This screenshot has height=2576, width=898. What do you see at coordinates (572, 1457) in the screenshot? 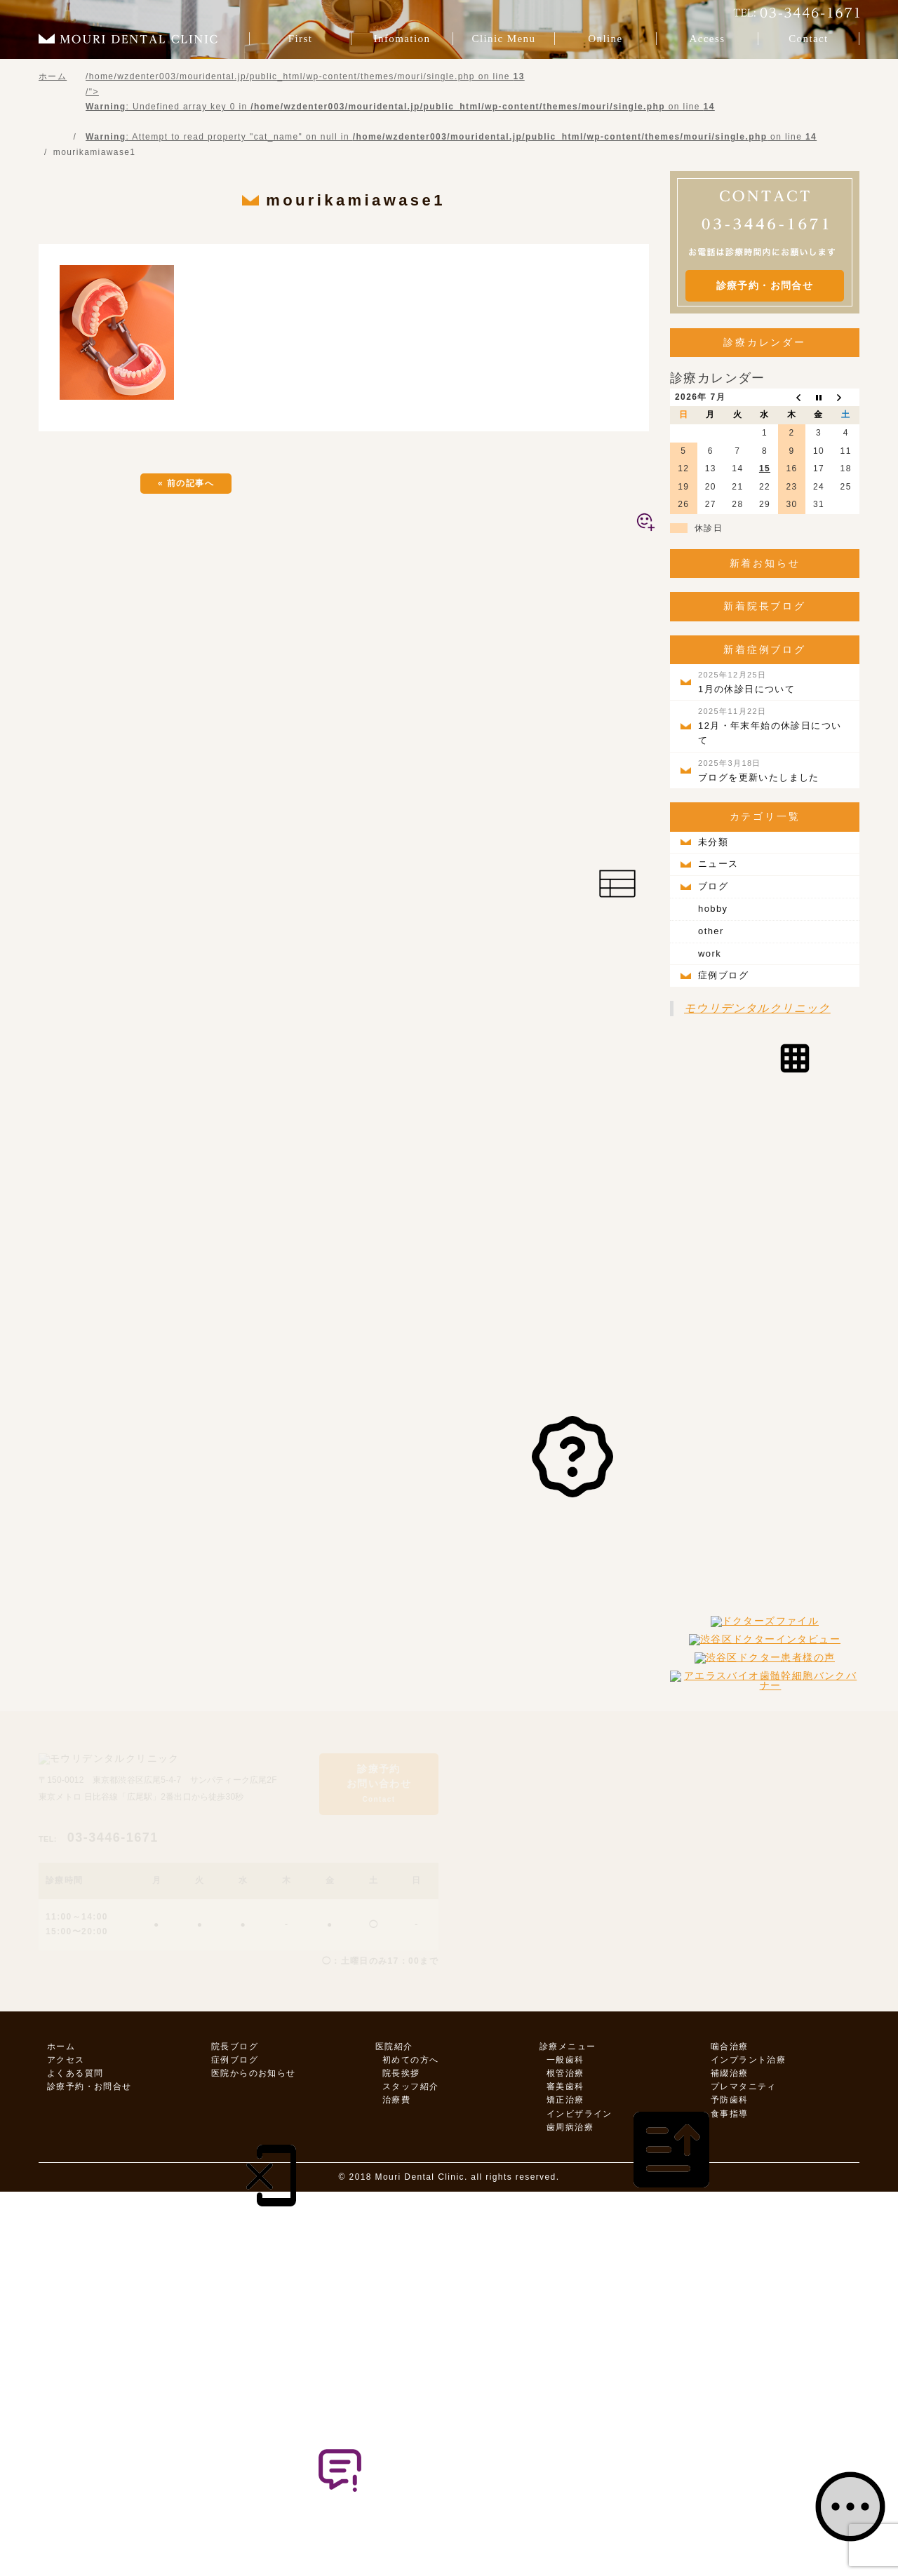
I see `indicates unverified status or identity` at bounding box center [572, 1457].